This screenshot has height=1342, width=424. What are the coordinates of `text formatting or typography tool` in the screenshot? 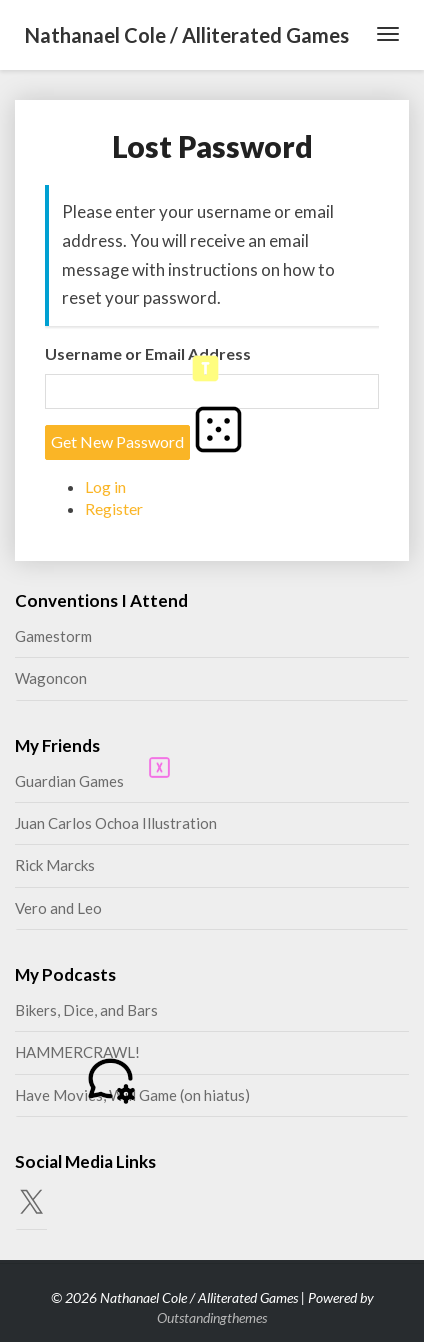 It's located at (205, 368).